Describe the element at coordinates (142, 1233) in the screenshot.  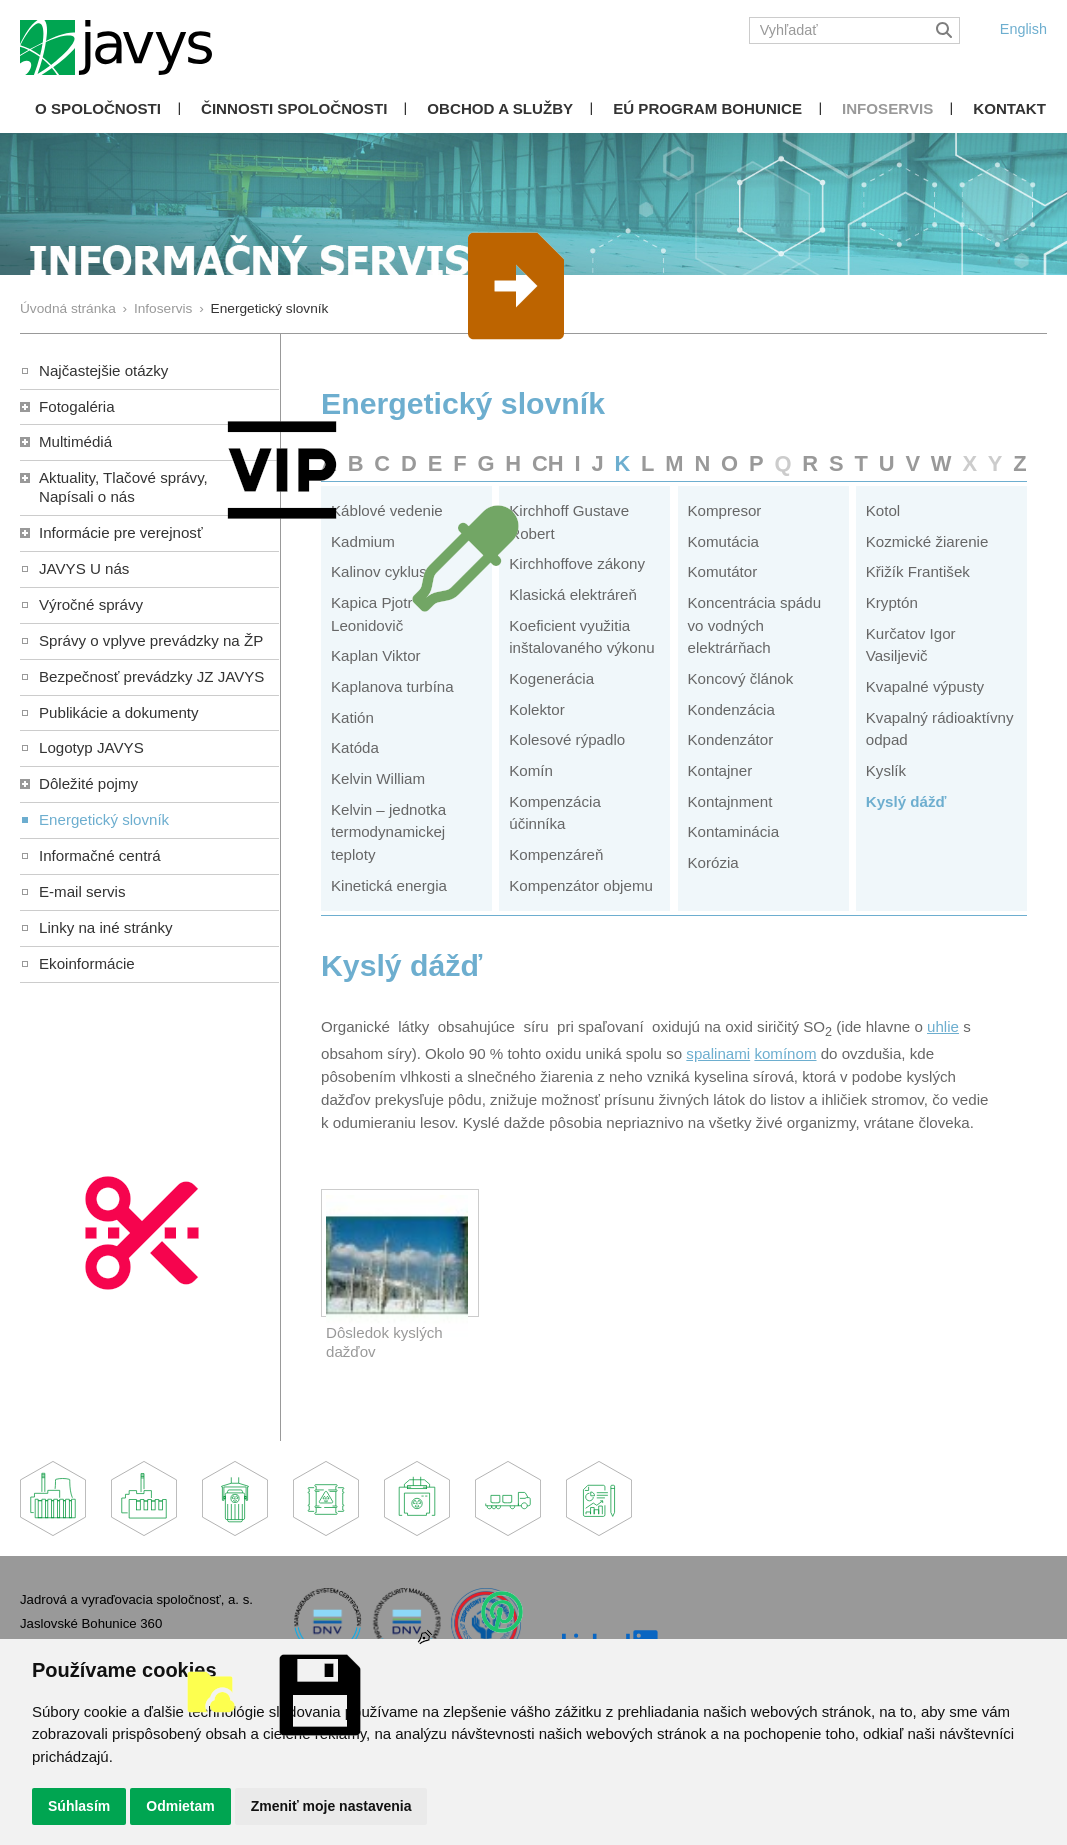
I see `cut selected content to clipboard` at that location.